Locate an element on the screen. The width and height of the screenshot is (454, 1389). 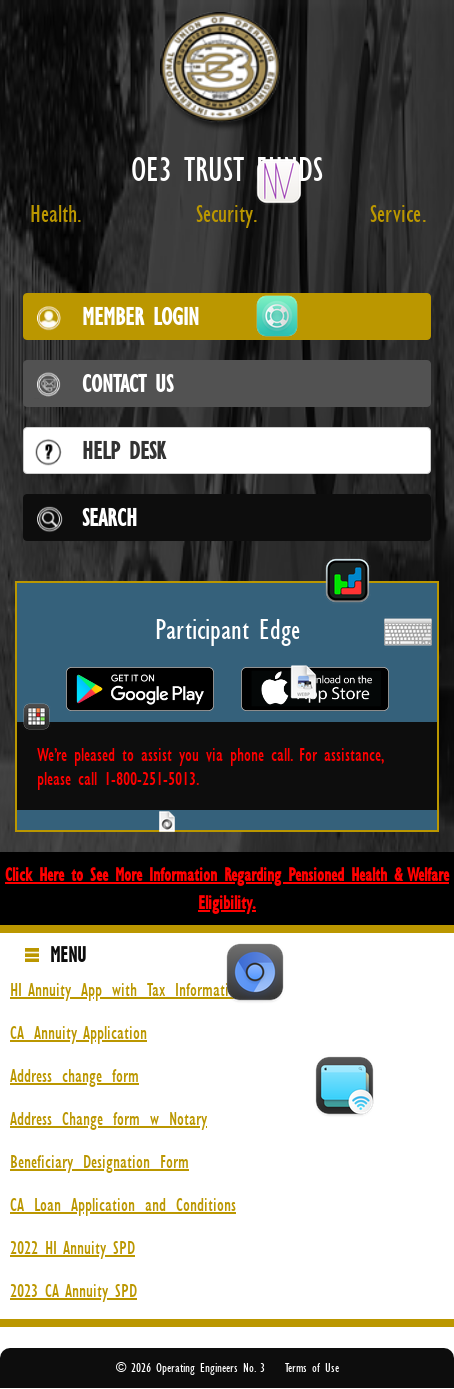
launch petris puzzle game is located at coordinates (347, 580).